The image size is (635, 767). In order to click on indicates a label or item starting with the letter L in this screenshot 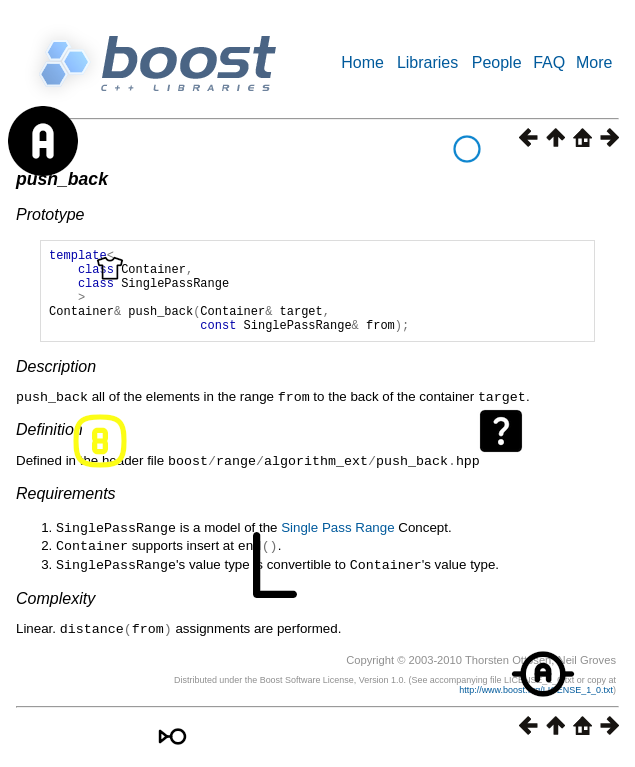, I will do `click(275, 565)`.